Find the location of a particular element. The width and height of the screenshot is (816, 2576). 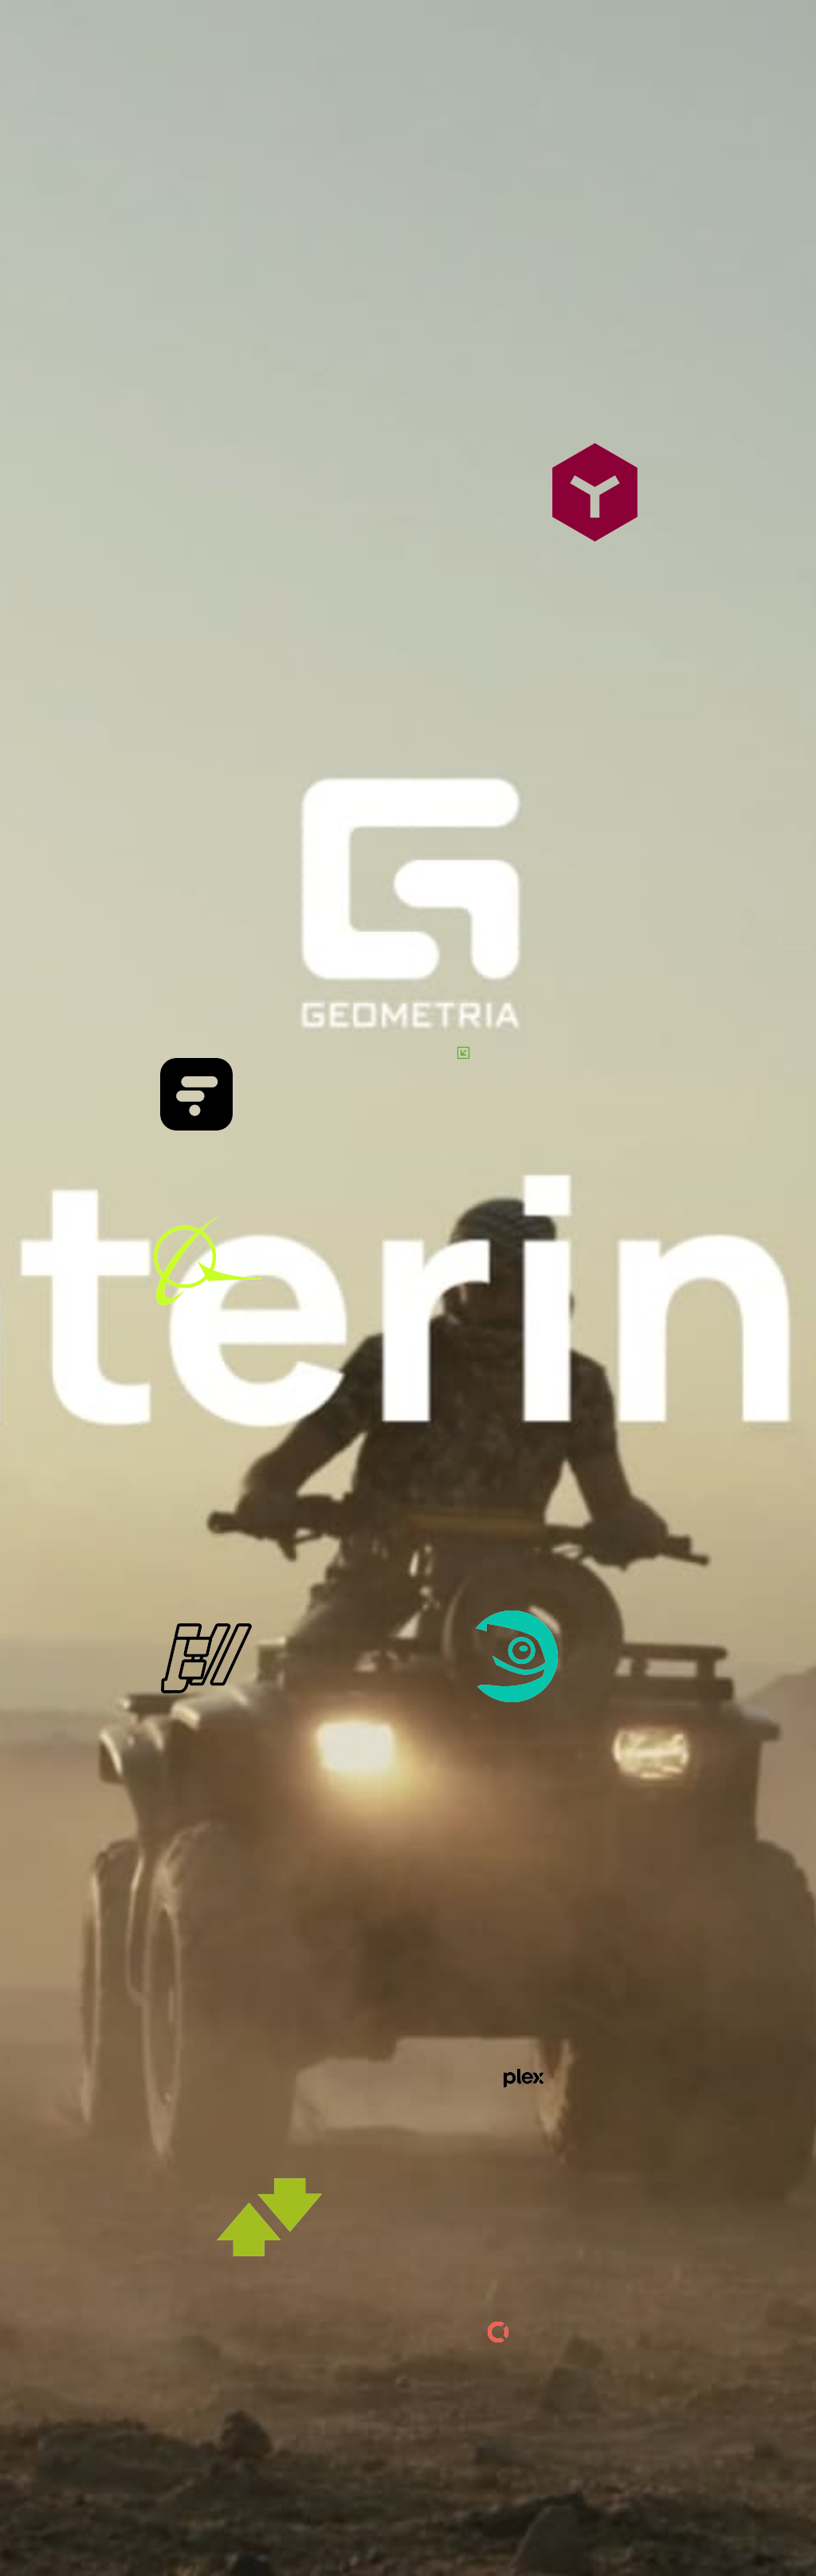

open the Folo app is located at coordinates (196, 1094).